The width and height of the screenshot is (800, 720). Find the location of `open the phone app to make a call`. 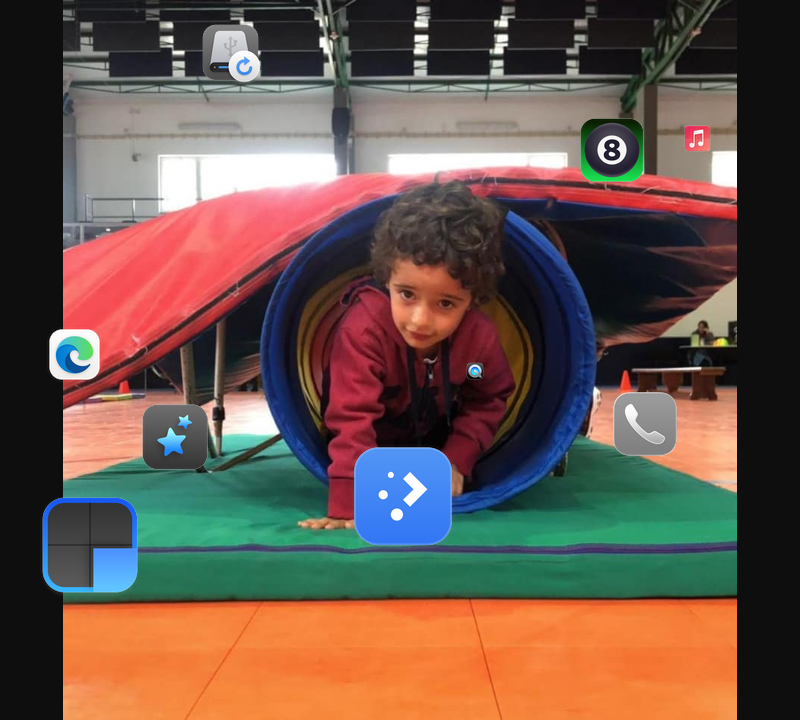

open the phone app to make a call is located at coordinates (645, 424).